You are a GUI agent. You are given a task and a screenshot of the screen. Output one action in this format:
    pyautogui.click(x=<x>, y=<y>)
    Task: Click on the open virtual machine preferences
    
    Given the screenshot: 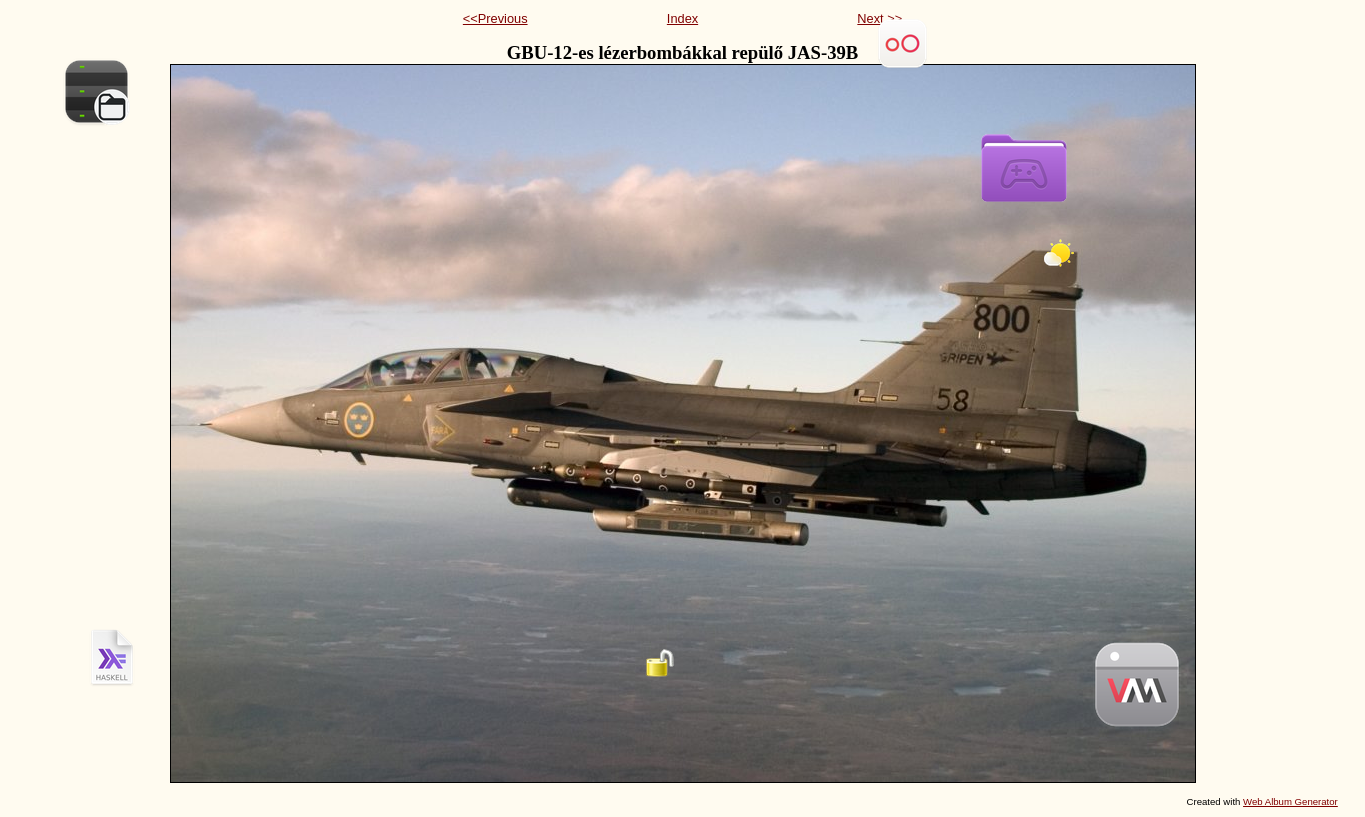 What is the action you would take?
    pyautogui.click(x=1137, y=686)
    